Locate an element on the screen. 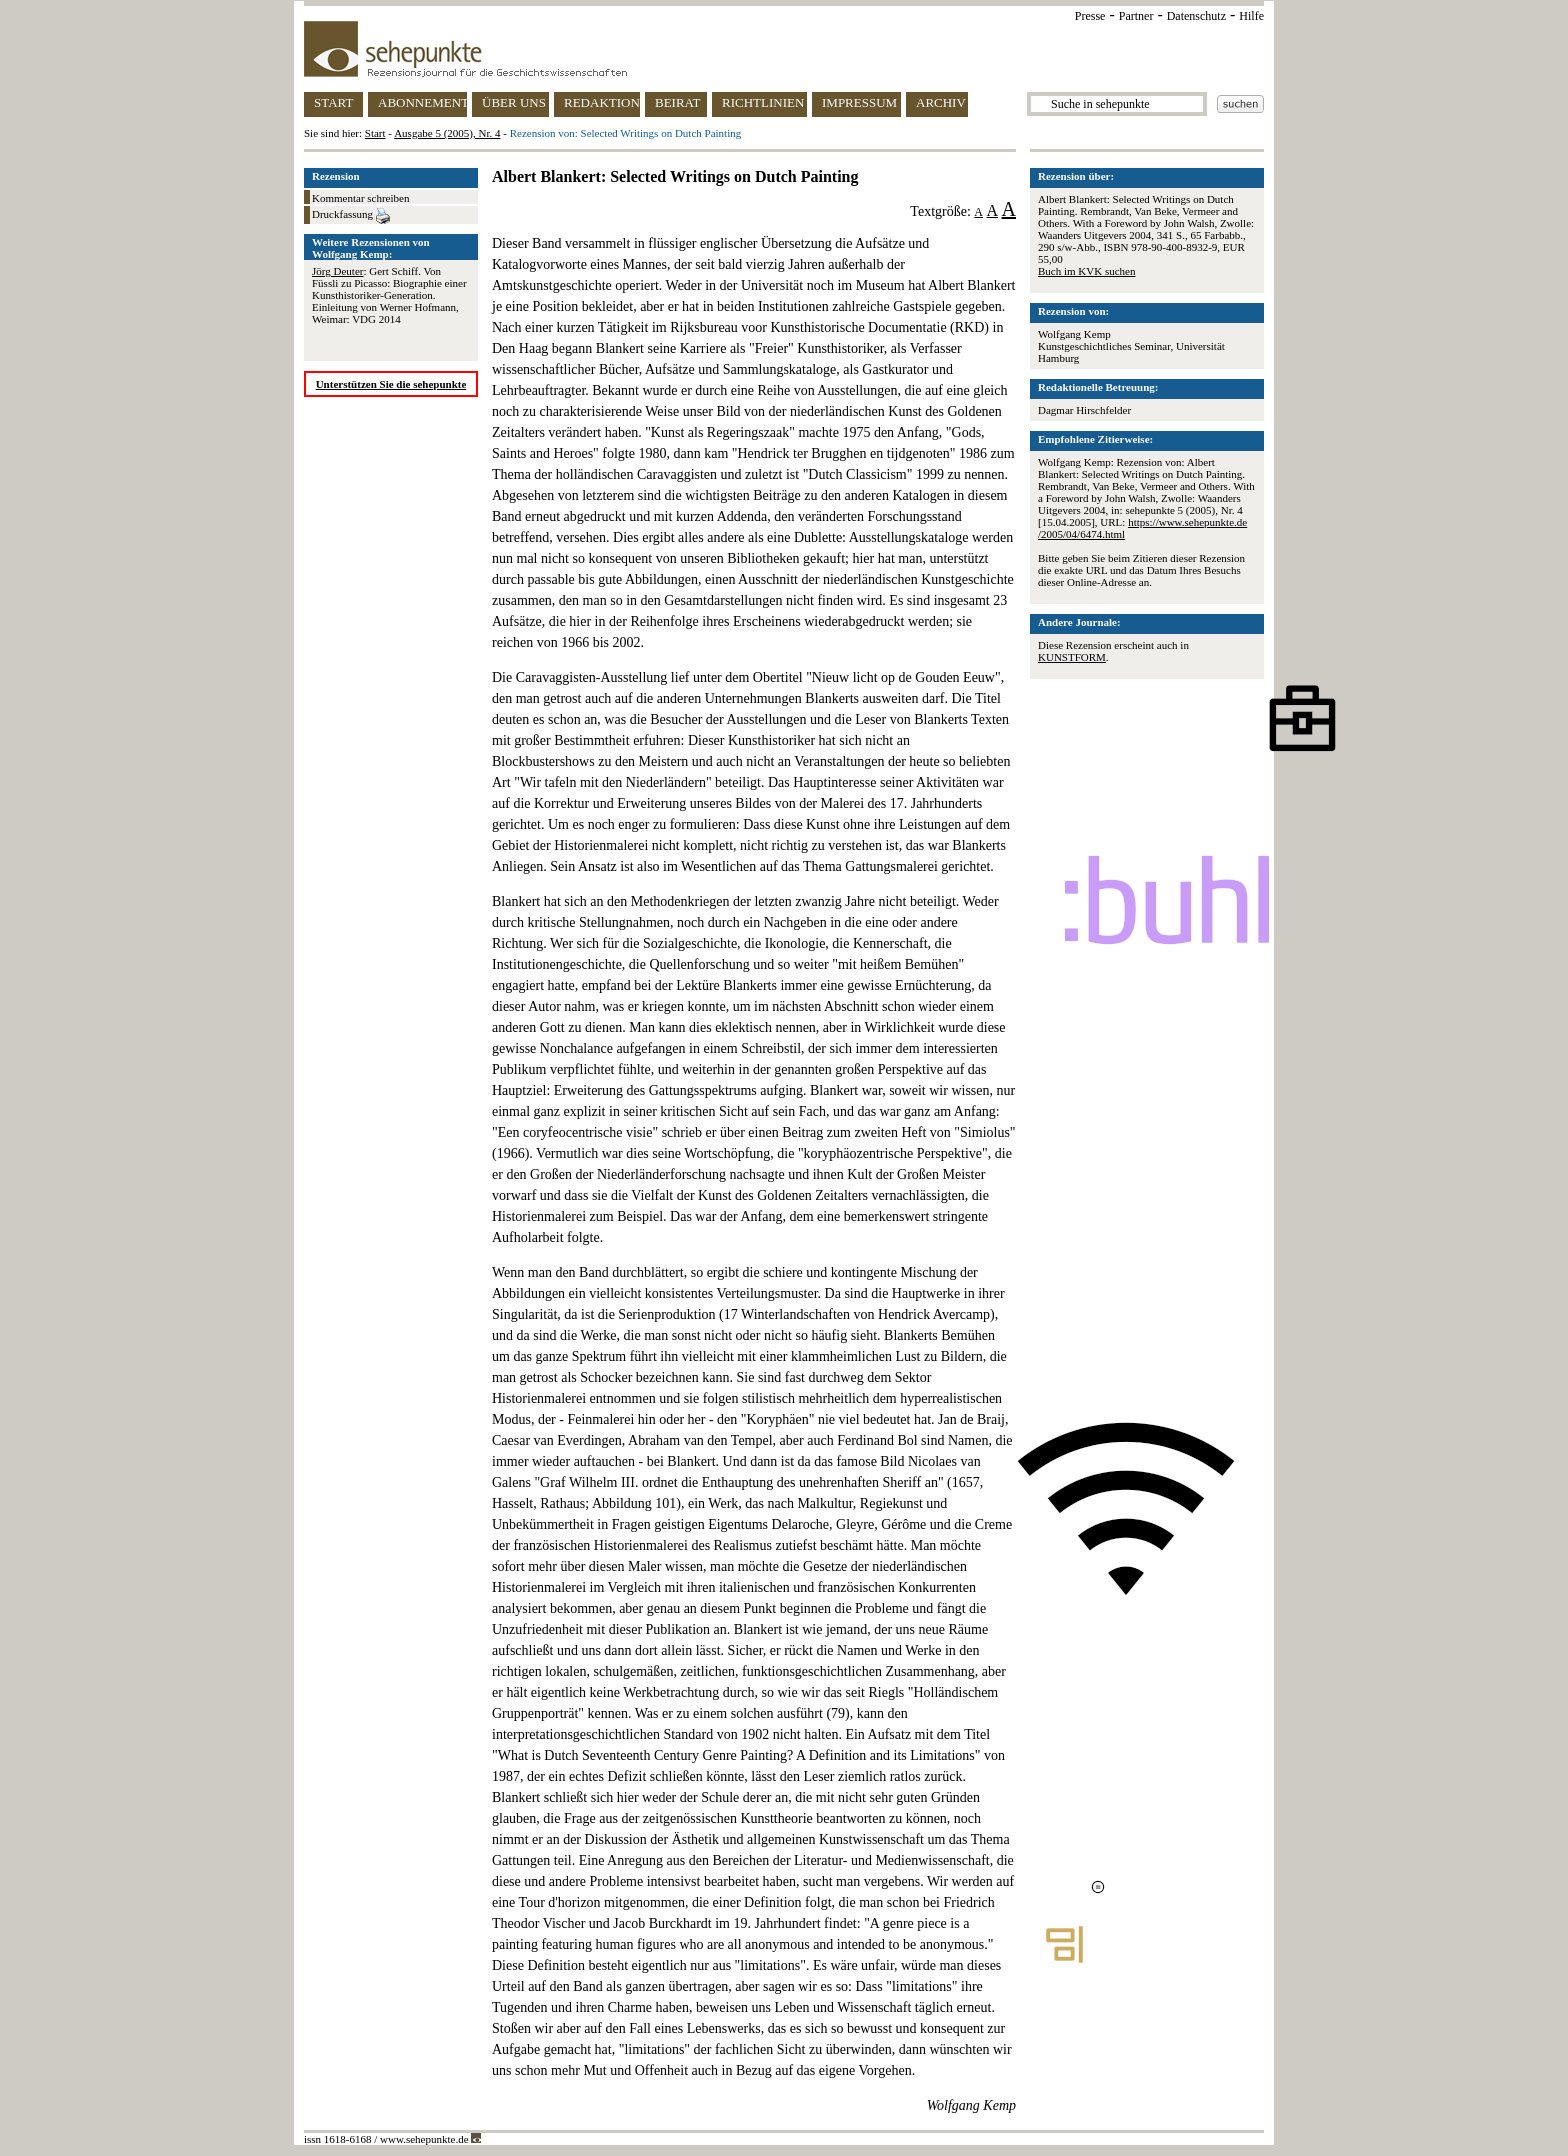 The width and height of the screenshot is (1568, 2156). access work or business documents is located at coordinates (1302, 721).